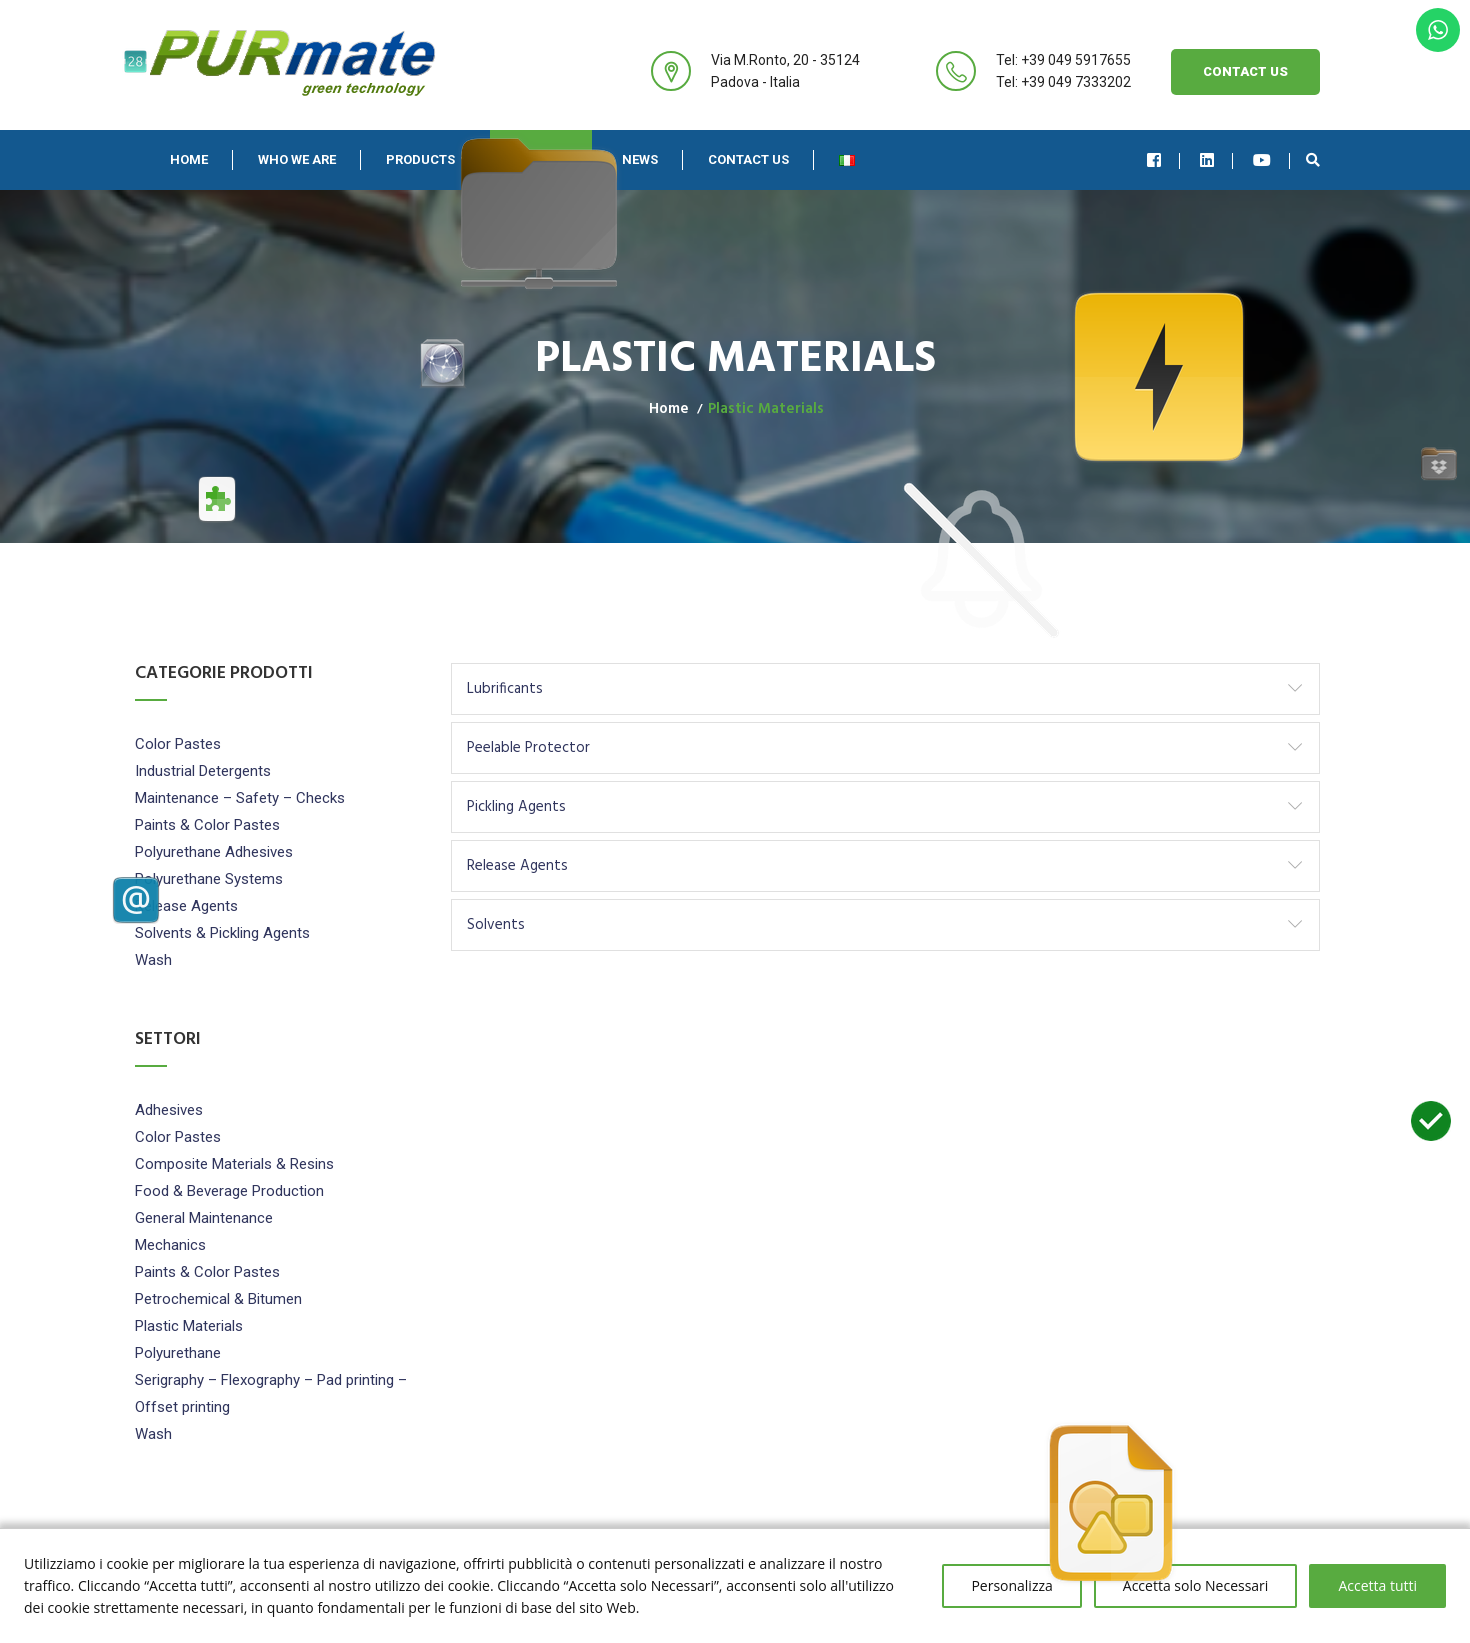 Image resolution: width=1470 pixels, height=1643 pixels. Describe the element at coordinates (217, 499) in the screenshot. I see `extension or plugin file type` at that location.